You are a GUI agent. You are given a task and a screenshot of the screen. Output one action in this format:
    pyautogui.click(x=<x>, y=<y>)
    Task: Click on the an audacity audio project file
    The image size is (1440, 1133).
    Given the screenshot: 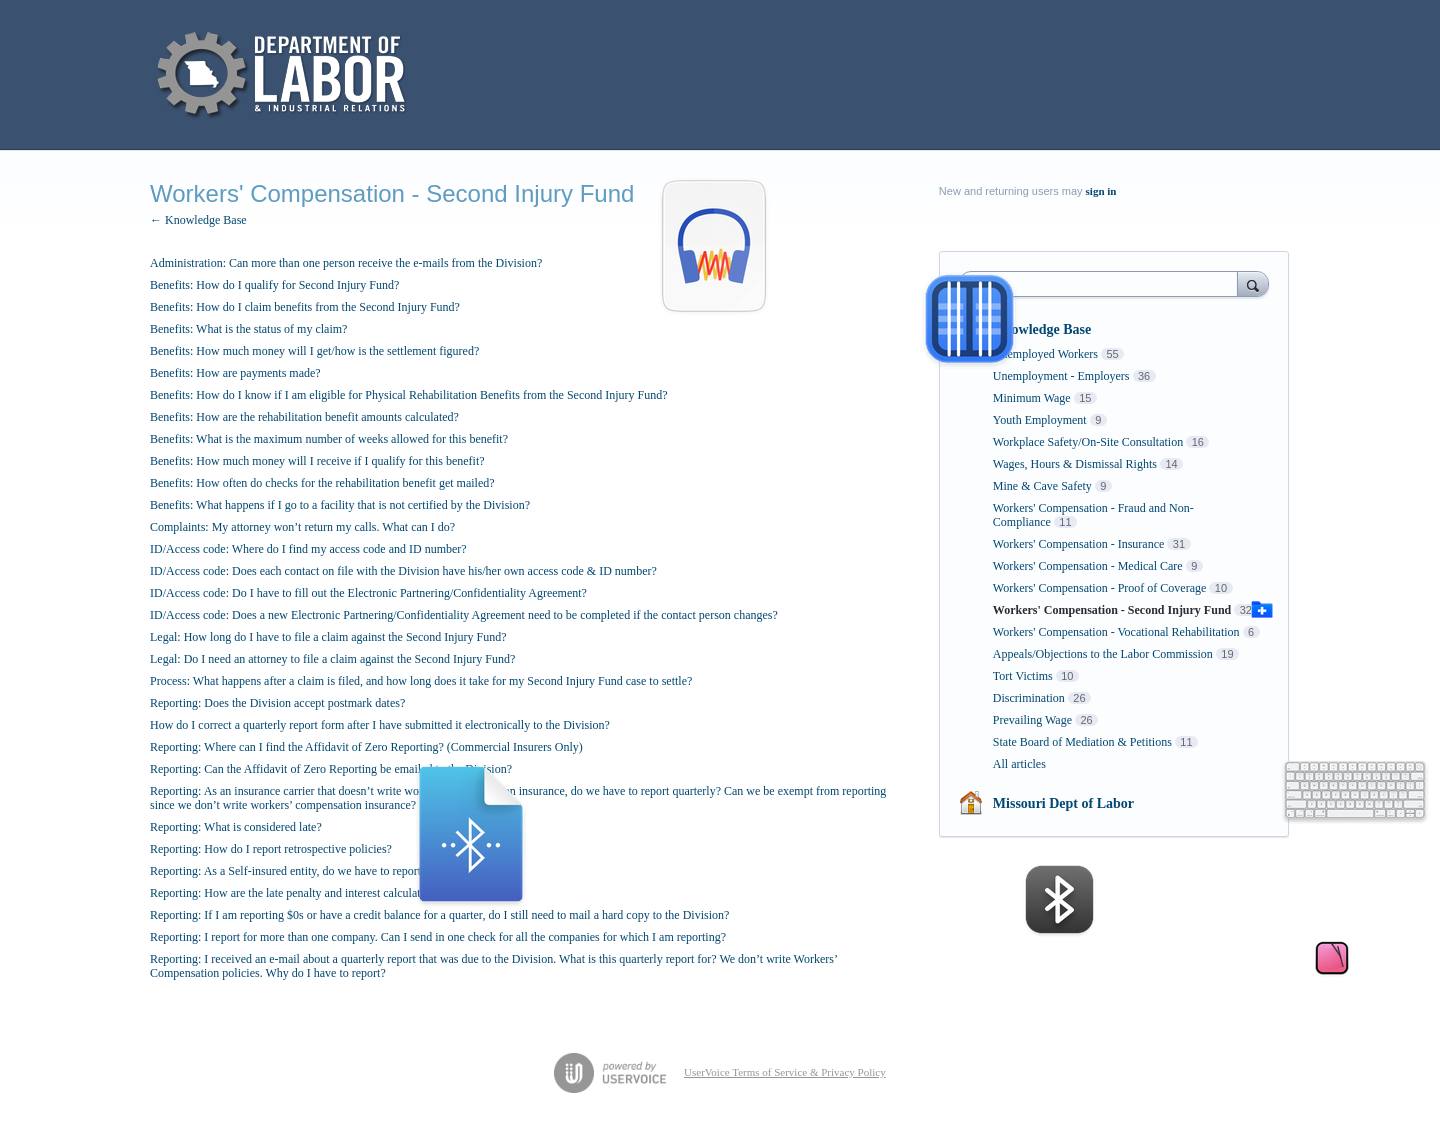 What is the action you would take?
    pyautogui.click(x=714, y=246)
    